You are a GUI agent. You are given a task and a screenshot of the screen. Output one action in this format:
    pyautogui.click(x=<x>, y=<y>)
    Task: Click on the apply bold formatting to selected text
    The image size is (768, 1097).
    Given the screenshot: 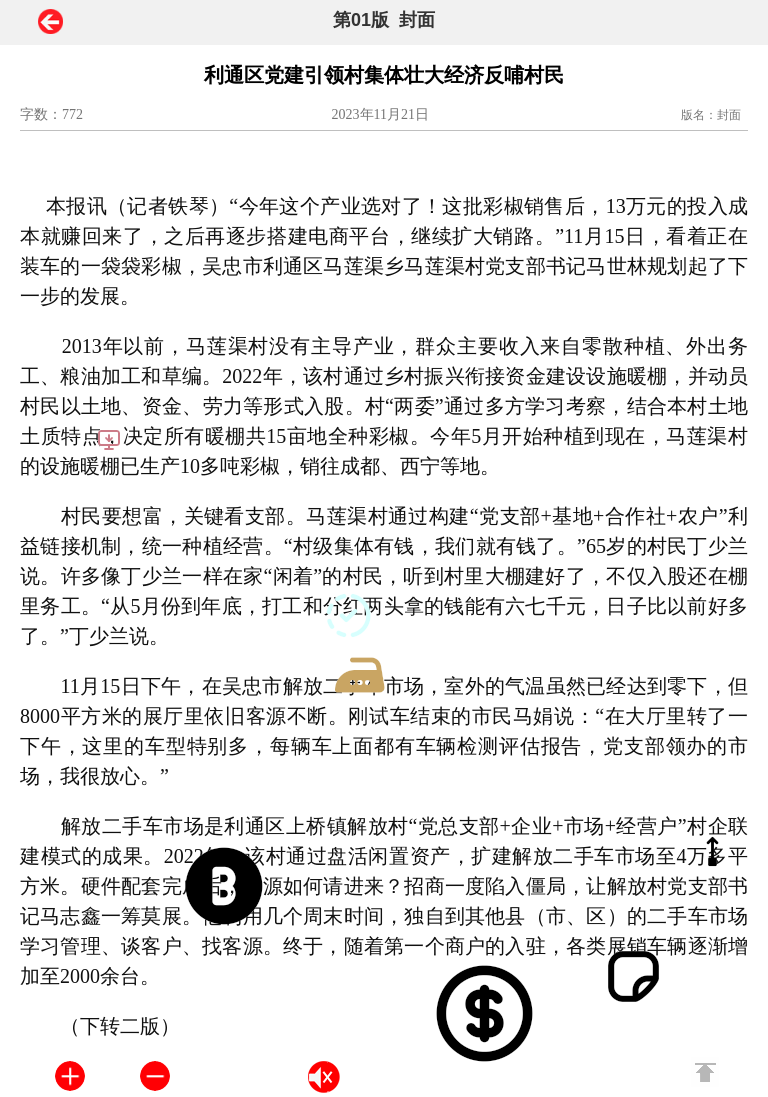 What is the action you would take?
    pyautogui.click(x=224, y=886)
    